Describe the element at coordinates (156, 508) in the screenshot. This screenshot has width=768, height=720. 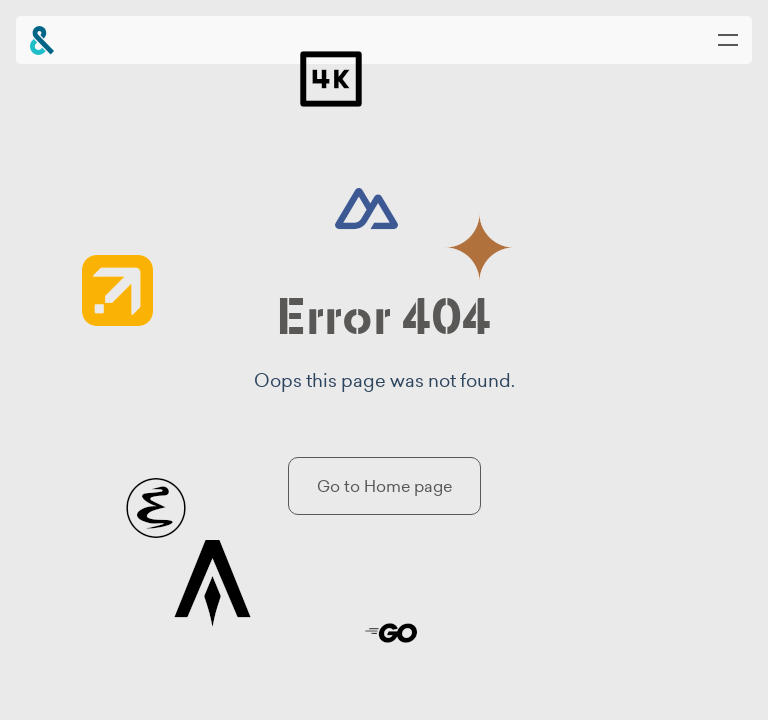
I see `open gnu emacs text editor` at that location.